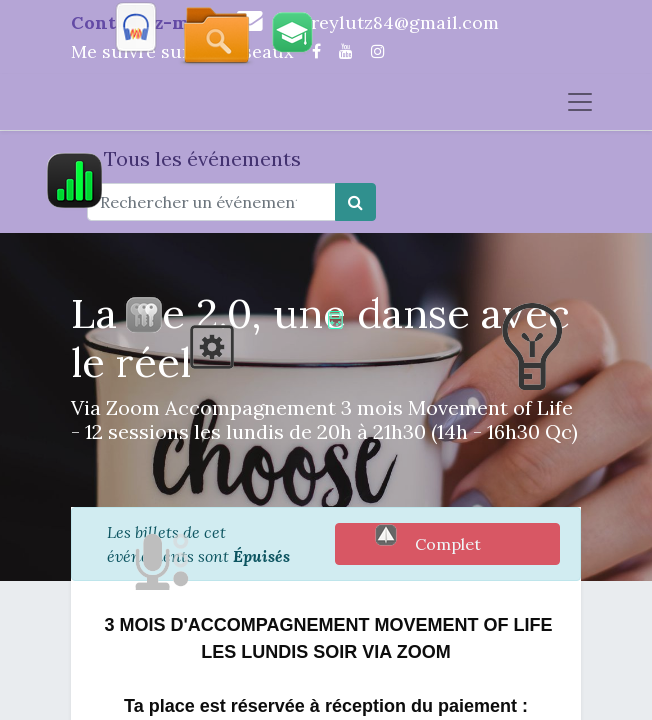 This screenshot has width=652, height=720. What do you see at coordinates (74, 180) in the screenshot?
I see `open apple numbers spreadsheet app` at bounding box center [74, 180].